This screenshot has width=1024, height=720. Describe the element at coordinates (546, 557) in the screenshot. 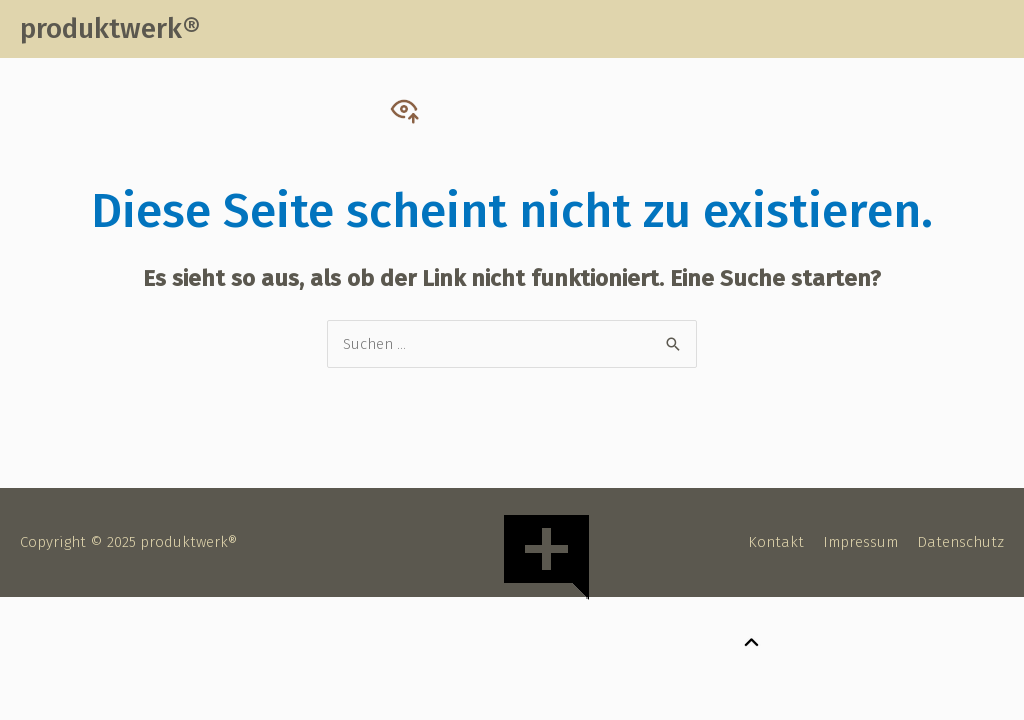

I see `add a new comment` at that location.